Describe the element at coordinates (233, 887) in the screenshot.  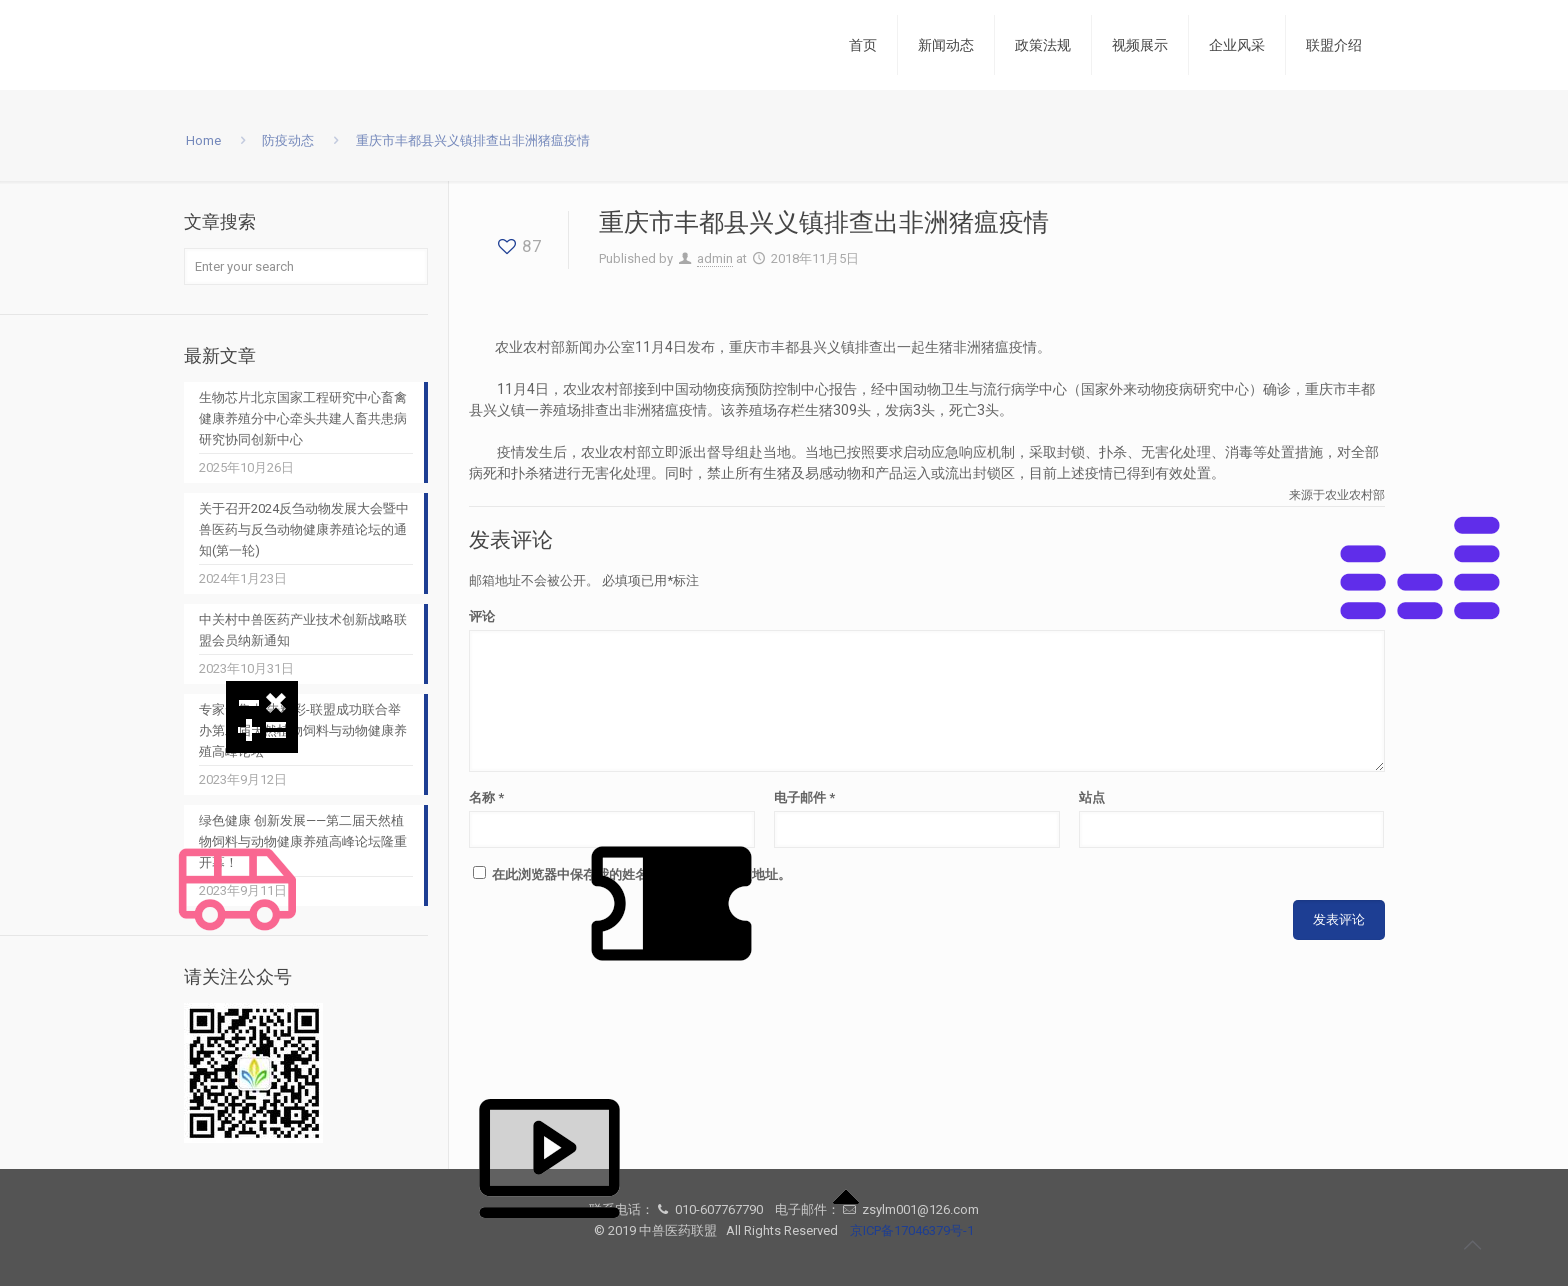
I see `track delivery or shipping status` at that location.